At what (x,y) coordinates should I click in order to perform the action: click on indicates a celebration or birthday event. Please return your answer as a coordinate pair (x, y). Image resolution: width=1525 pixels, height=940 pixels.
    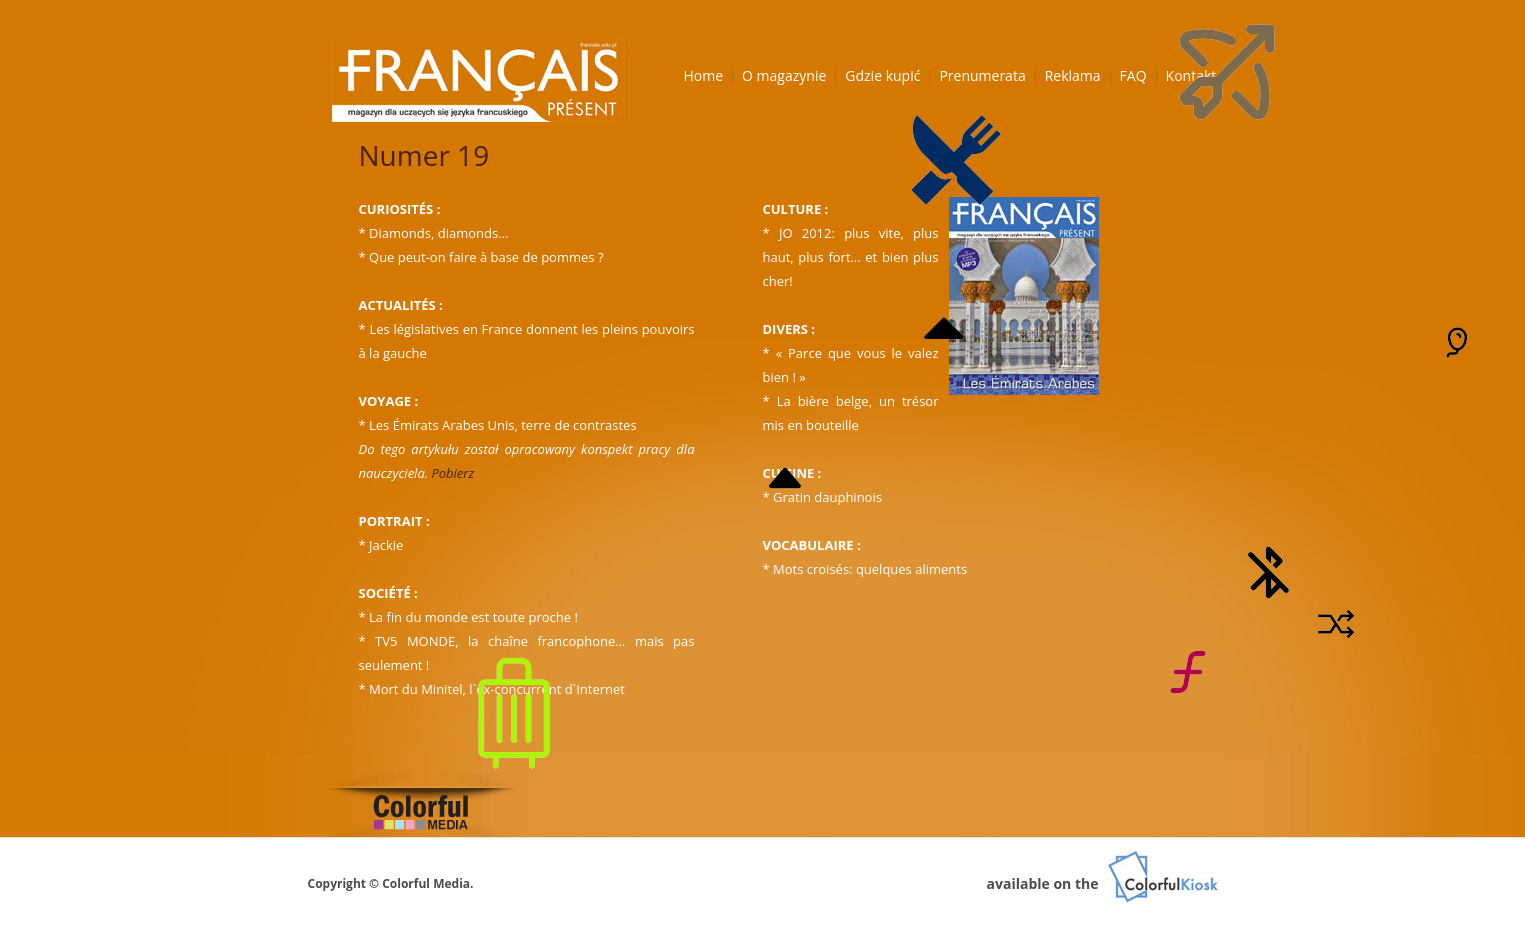
    Looking at the image, I should click on (1457, 342).